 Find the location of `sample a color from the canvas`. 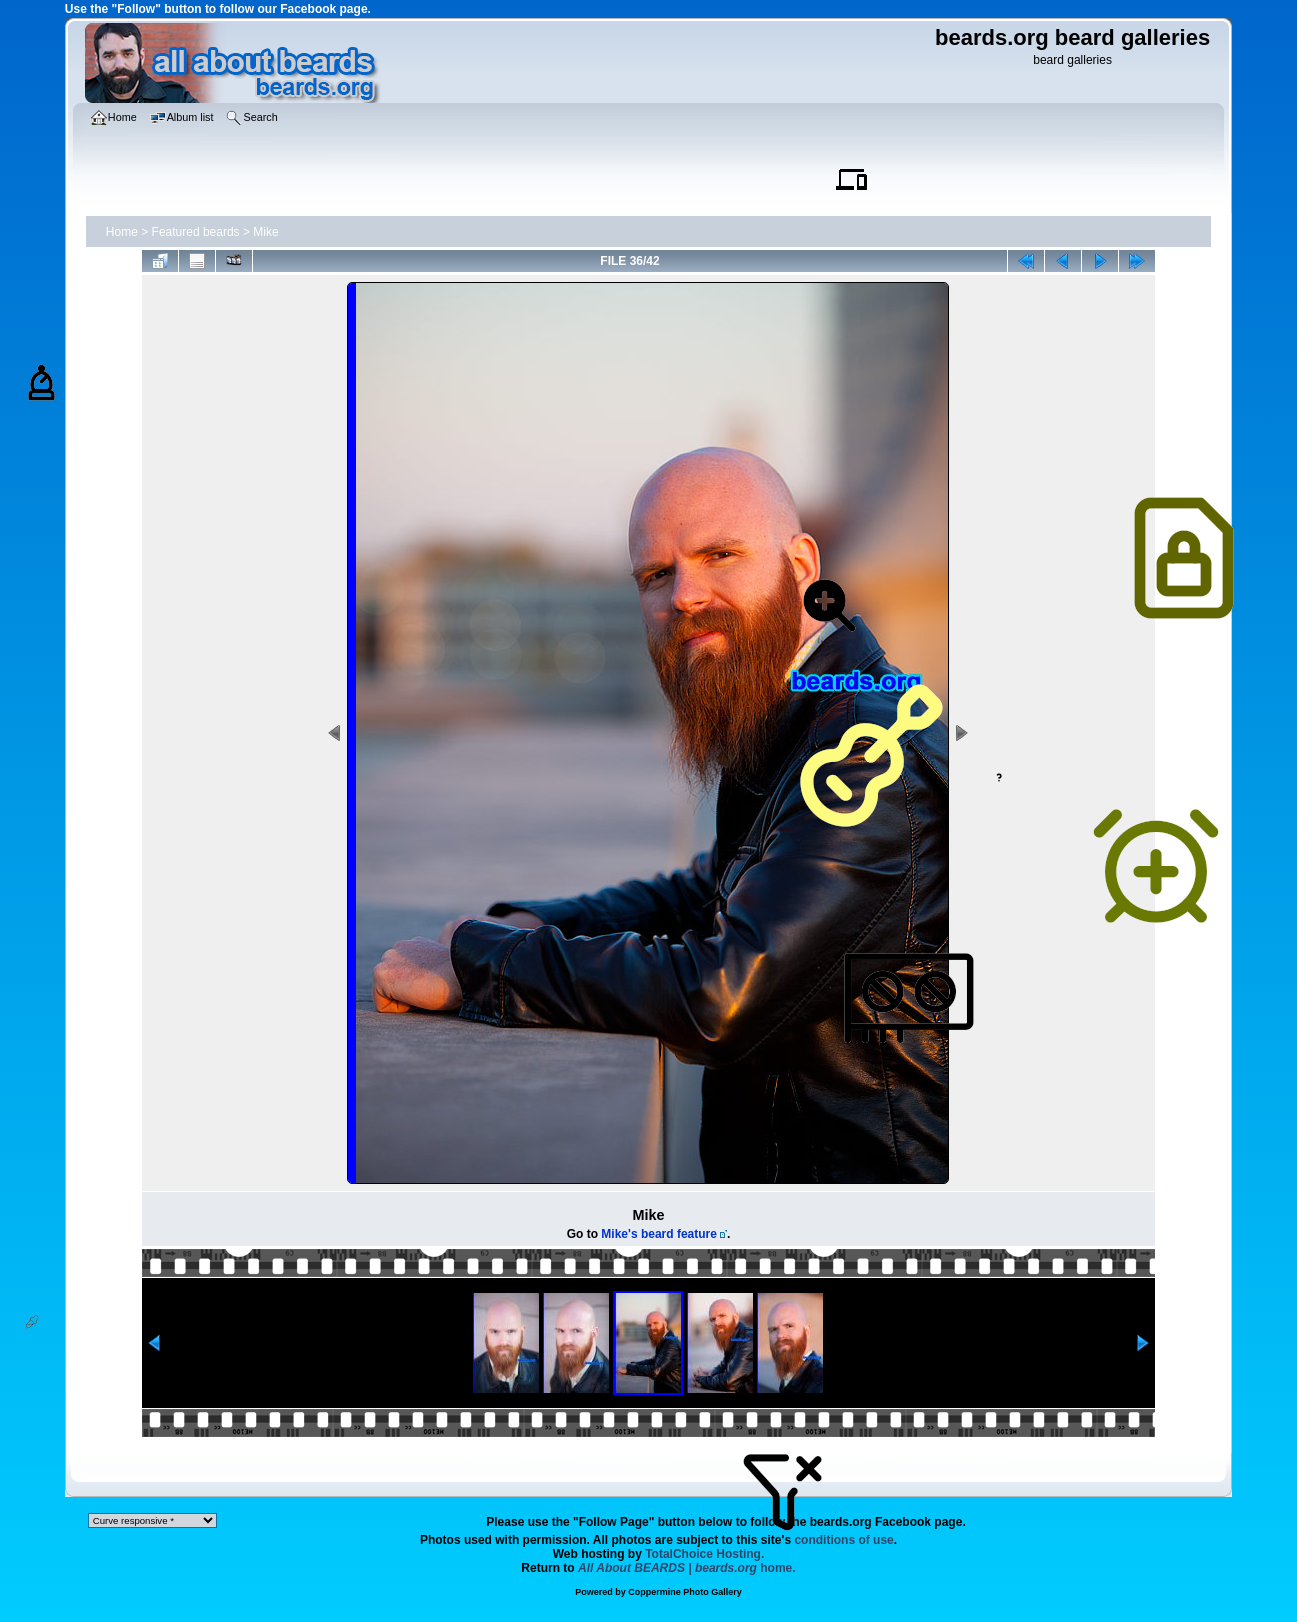

sample a color from the canvas is located at coordinates (32, 1322).